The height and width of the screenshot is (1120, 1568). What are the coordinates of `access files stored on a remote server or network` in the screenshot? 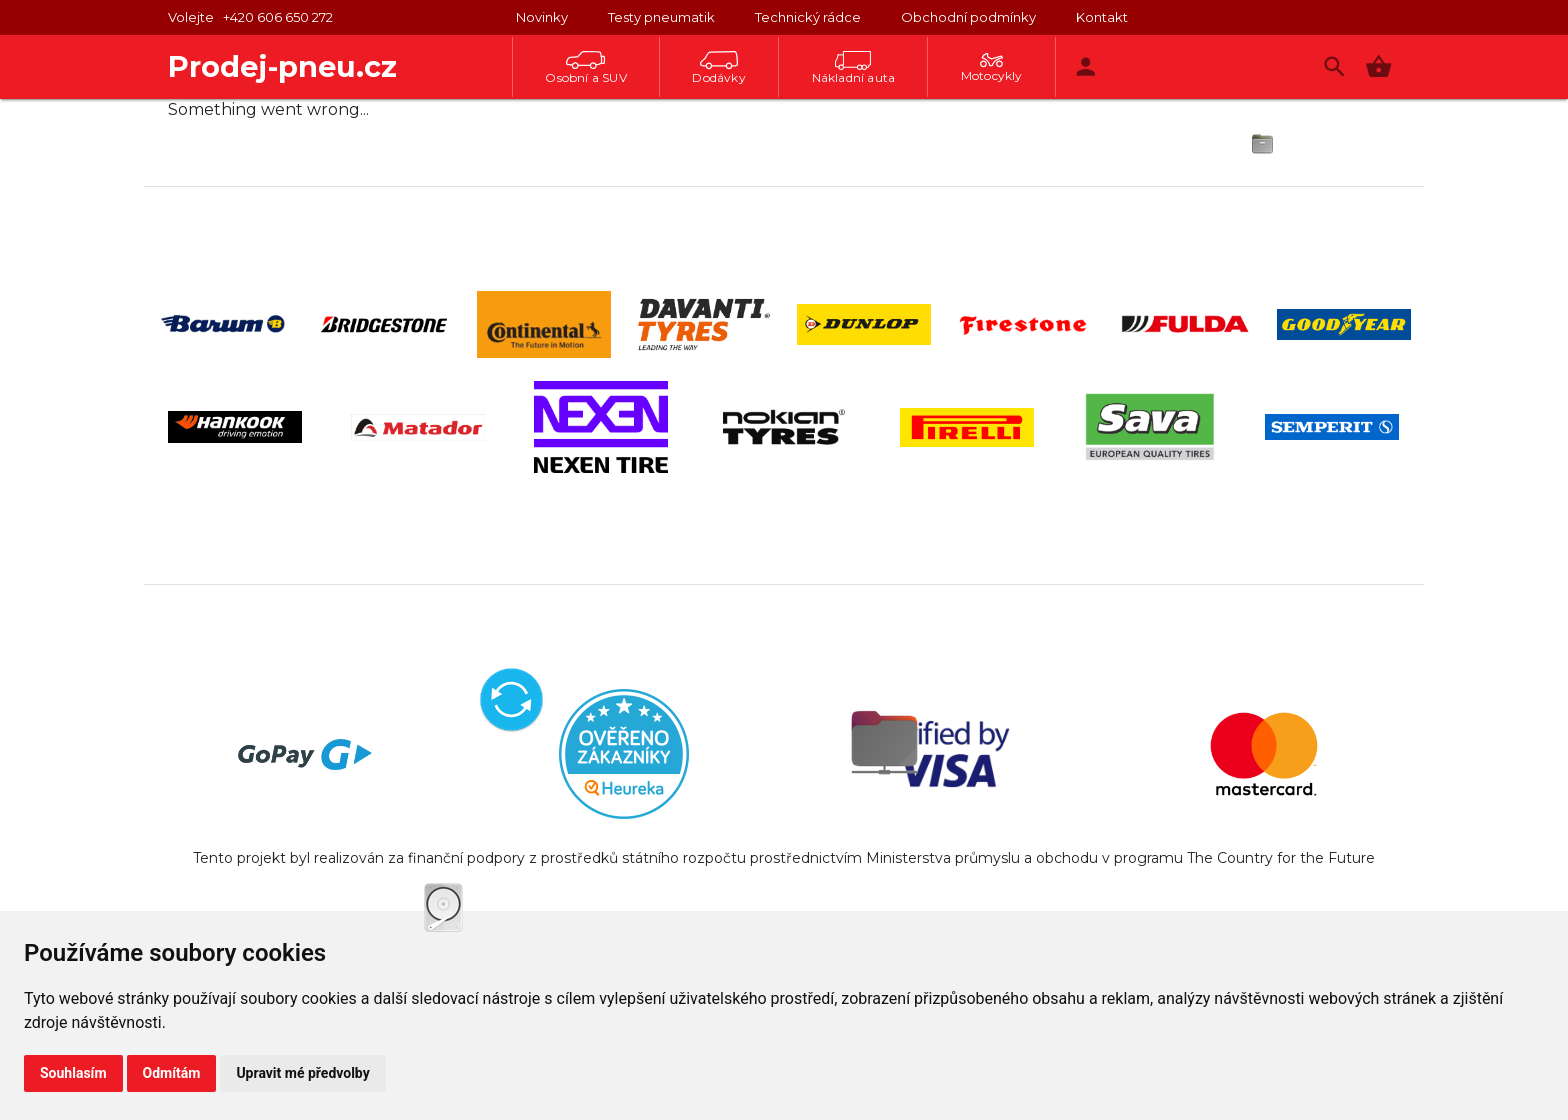 It's located at (884, 741).